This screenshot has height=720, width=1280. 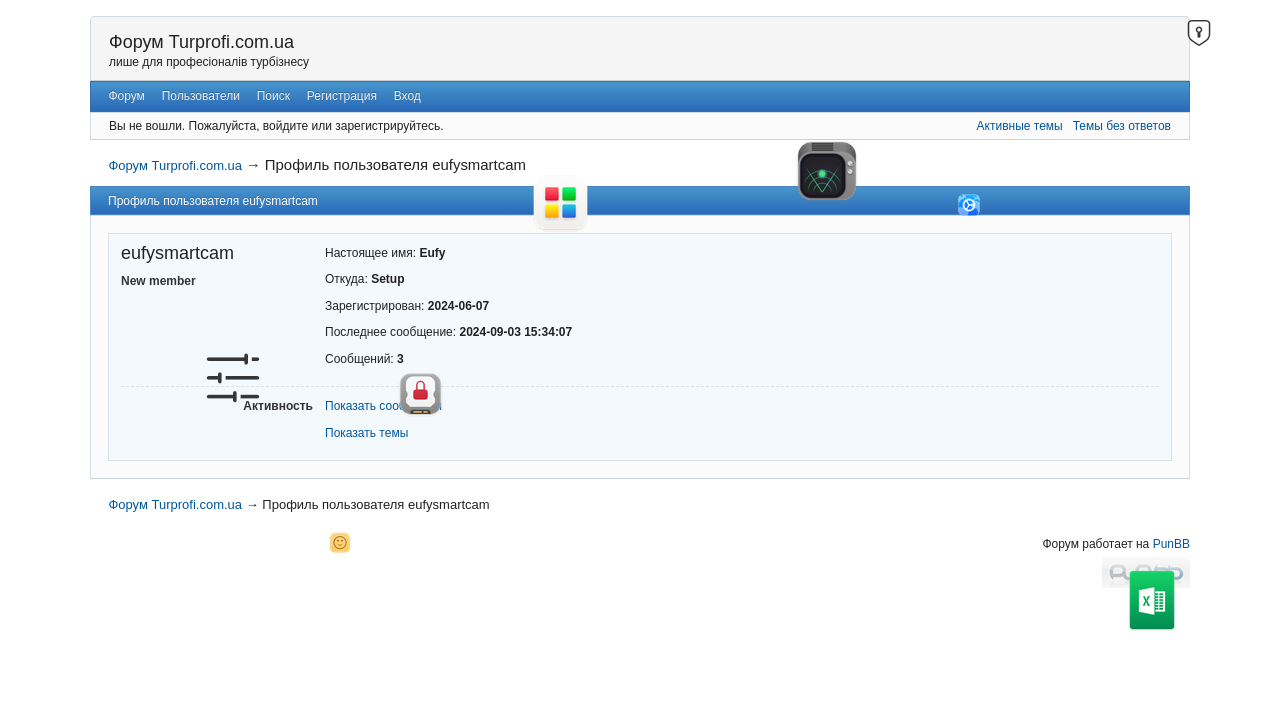 What do you see at coordinates (1152, 601) in the screenshot?
I see `spreadsheet template file` at bounding box center [1152, 601].